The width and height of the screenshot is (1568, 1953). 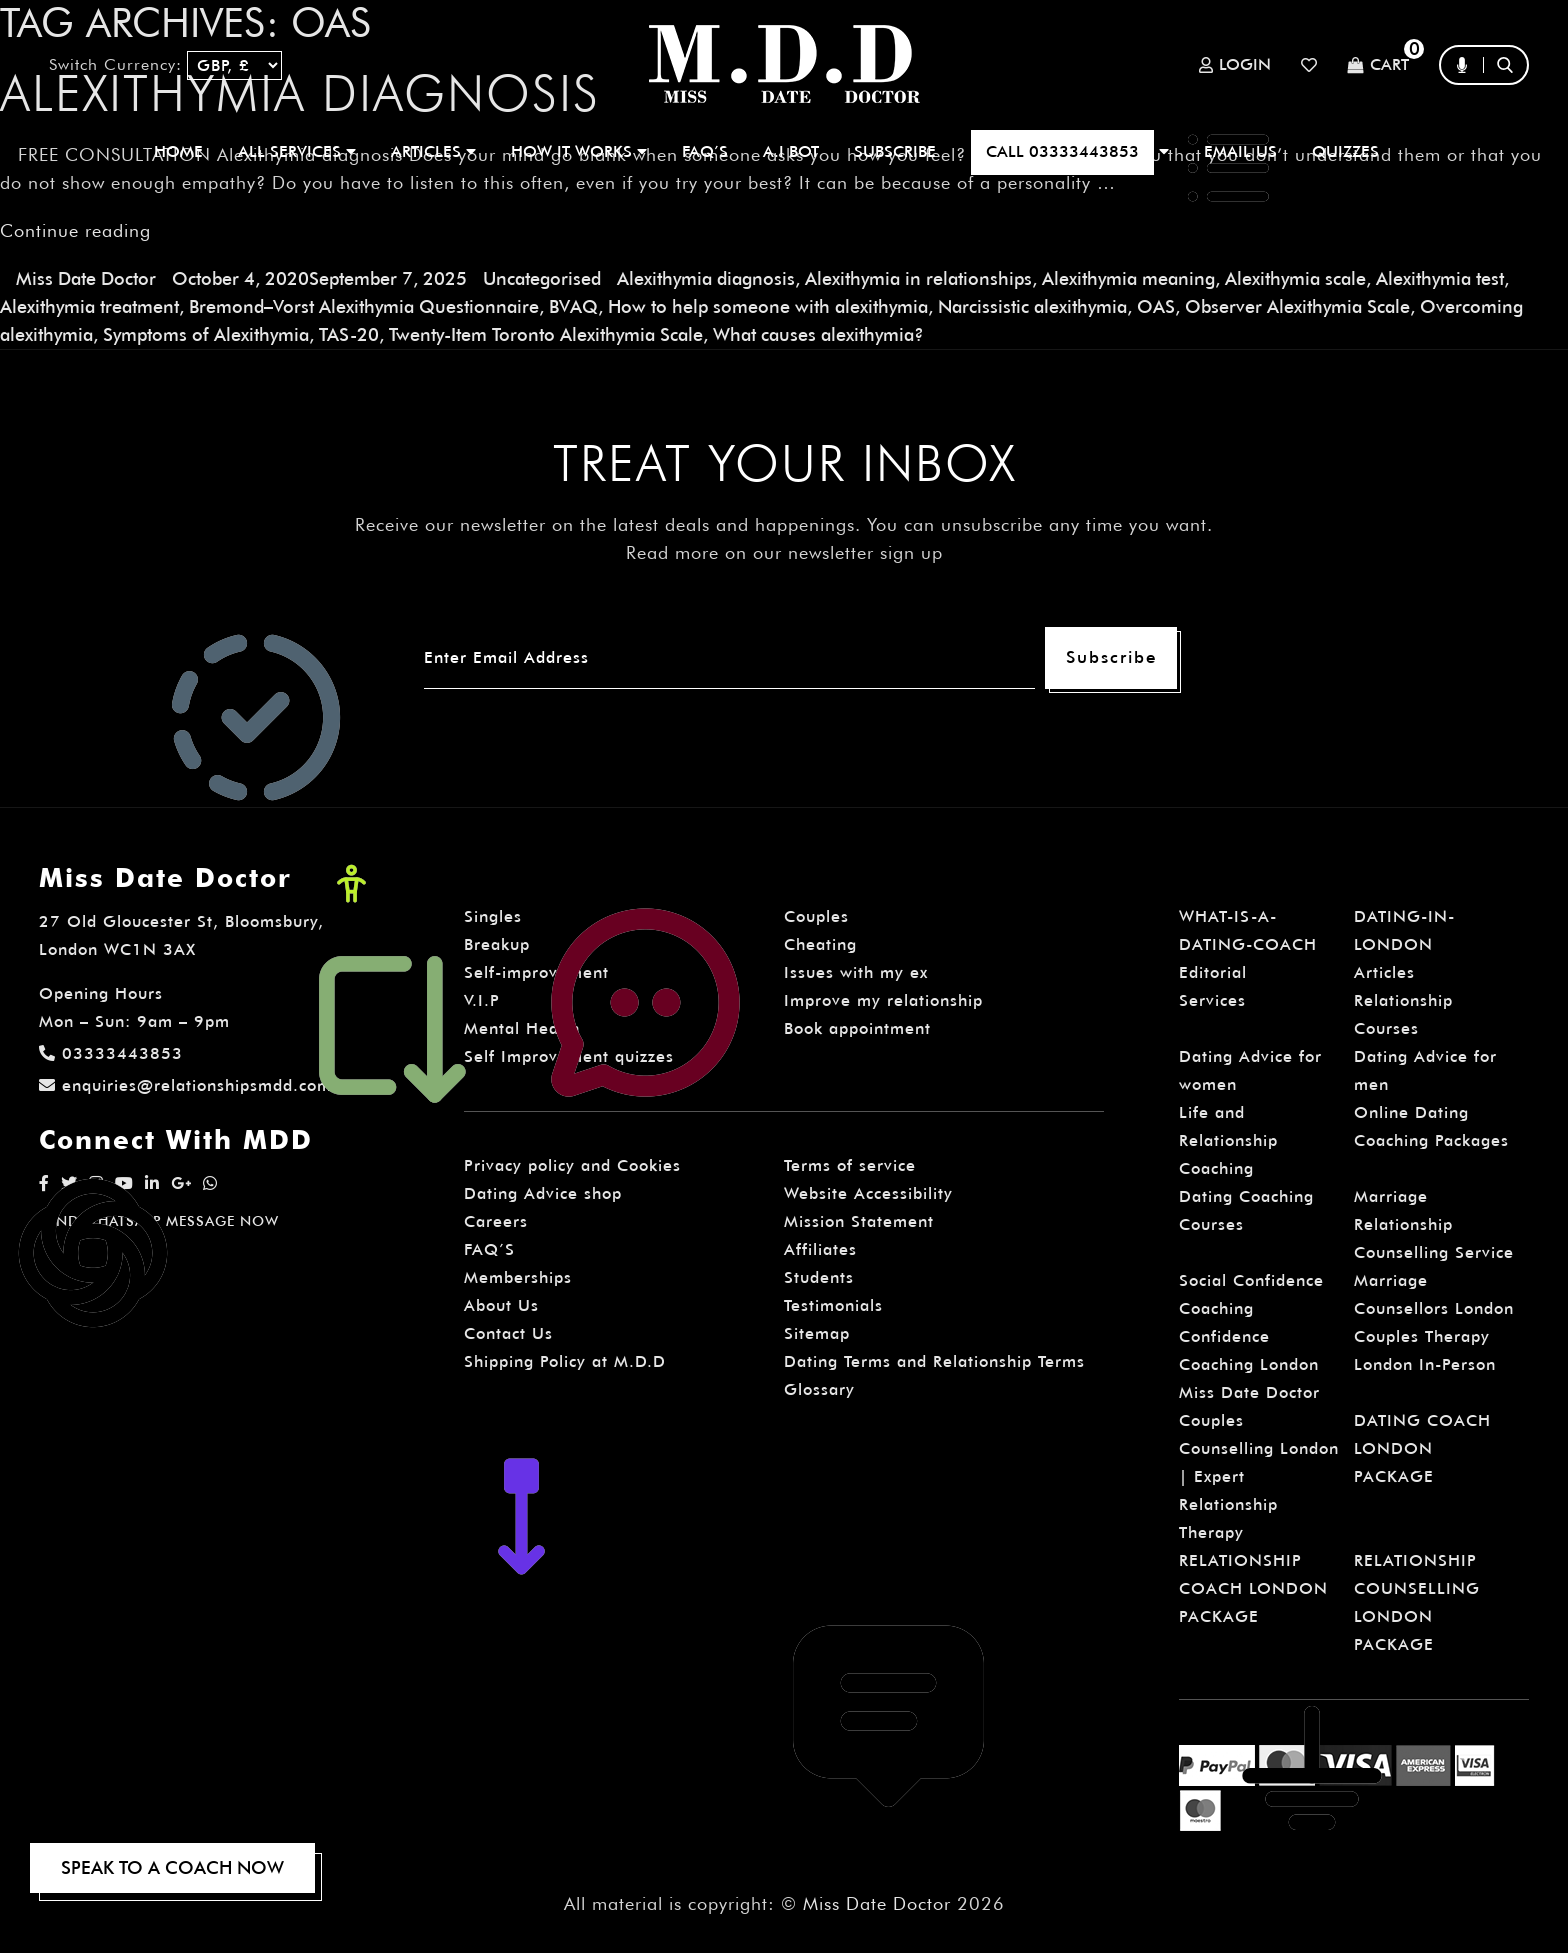 What do you see at coordinates (1226, 168) in the screenshot?
I see `view items in list format` at bounding box center [1226, 168].